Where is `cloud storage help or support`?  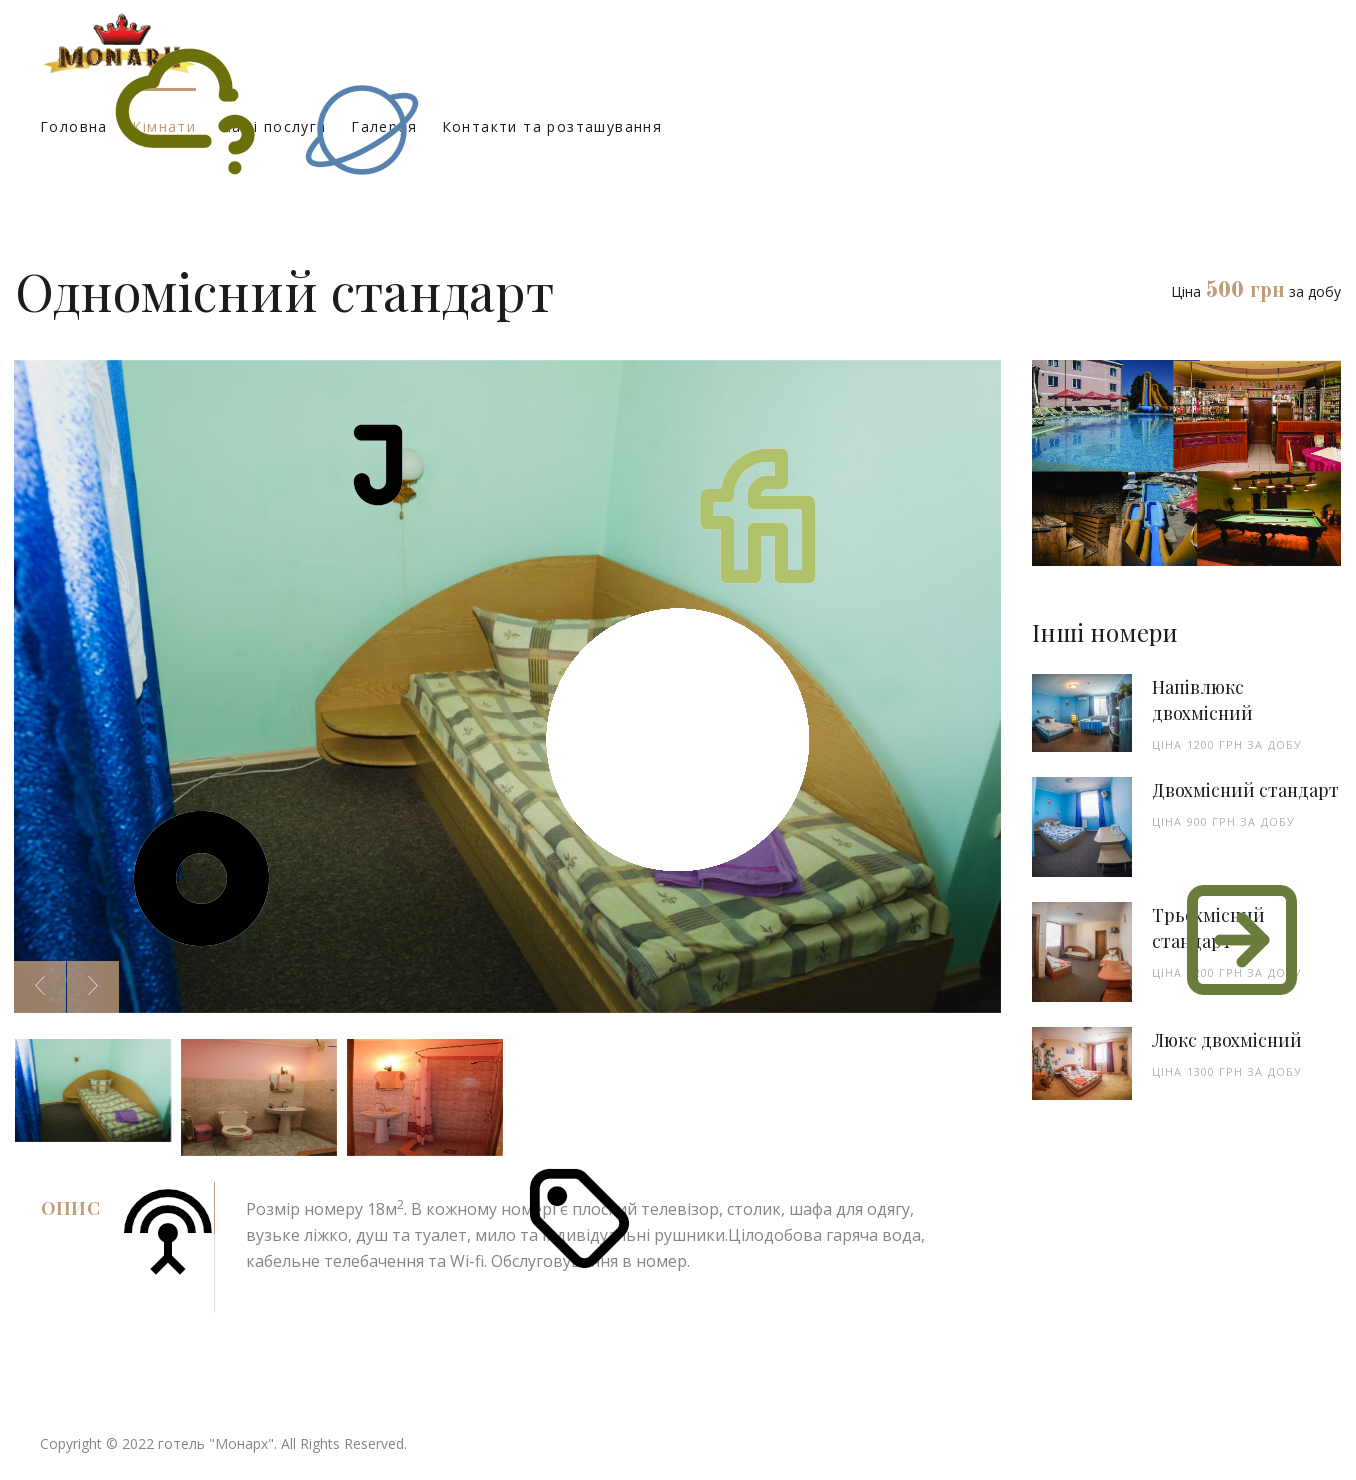
cloud storage help or support is located at coordinates (188, 101).